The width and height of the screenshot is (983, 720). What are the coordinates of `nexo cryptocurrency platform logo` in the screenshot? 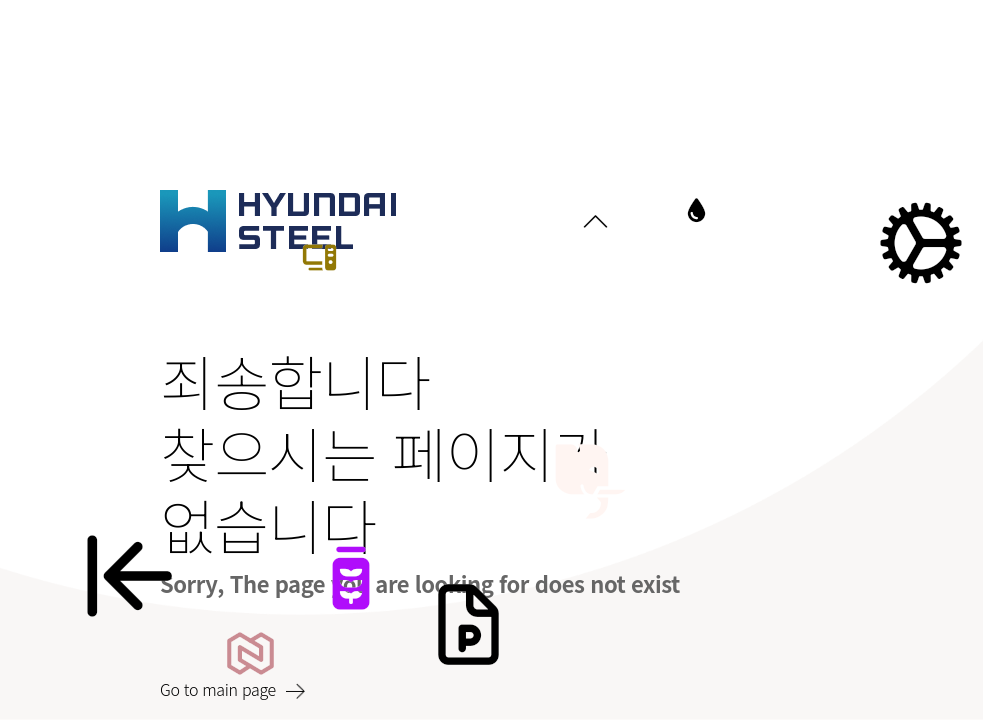 It's located at (250, 653).